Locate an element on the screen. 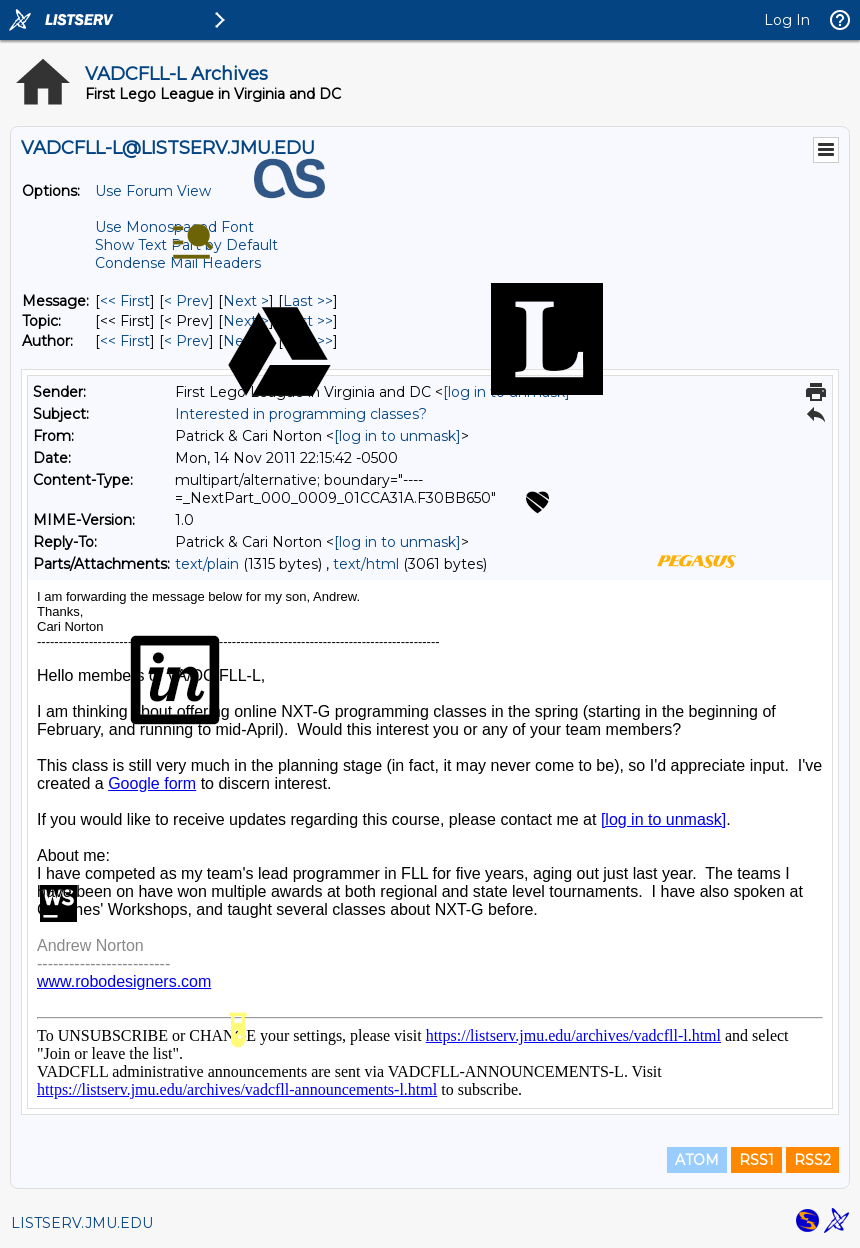  Pegasus Airlines logo is located at coordinates (696, 561).